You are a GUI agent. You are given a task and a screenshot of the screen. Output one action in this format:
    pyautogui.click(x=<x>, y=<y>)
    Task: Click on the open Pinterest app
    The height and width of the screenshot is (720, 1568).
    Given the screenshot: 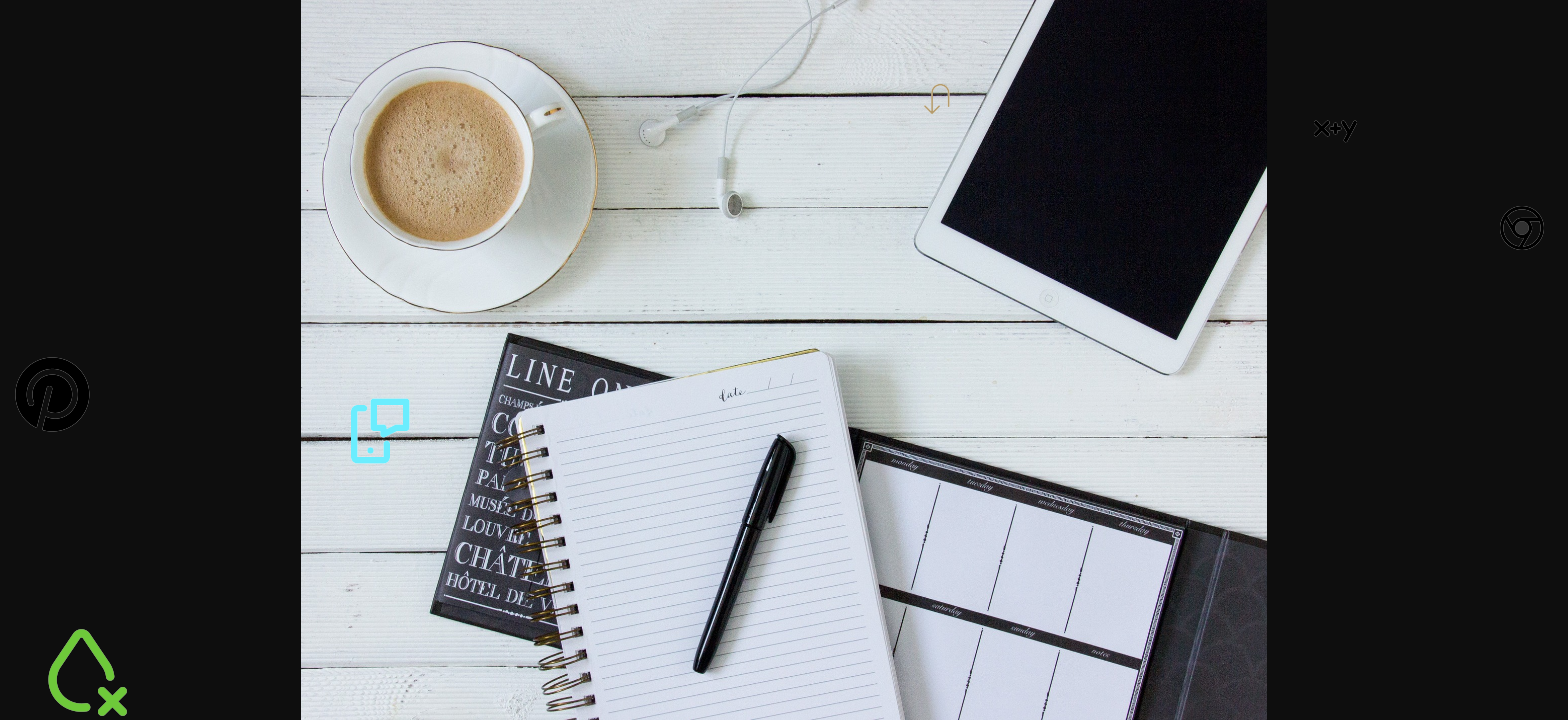 What is the action you would take?
    pyautogui.click(x=49, y=394)
    